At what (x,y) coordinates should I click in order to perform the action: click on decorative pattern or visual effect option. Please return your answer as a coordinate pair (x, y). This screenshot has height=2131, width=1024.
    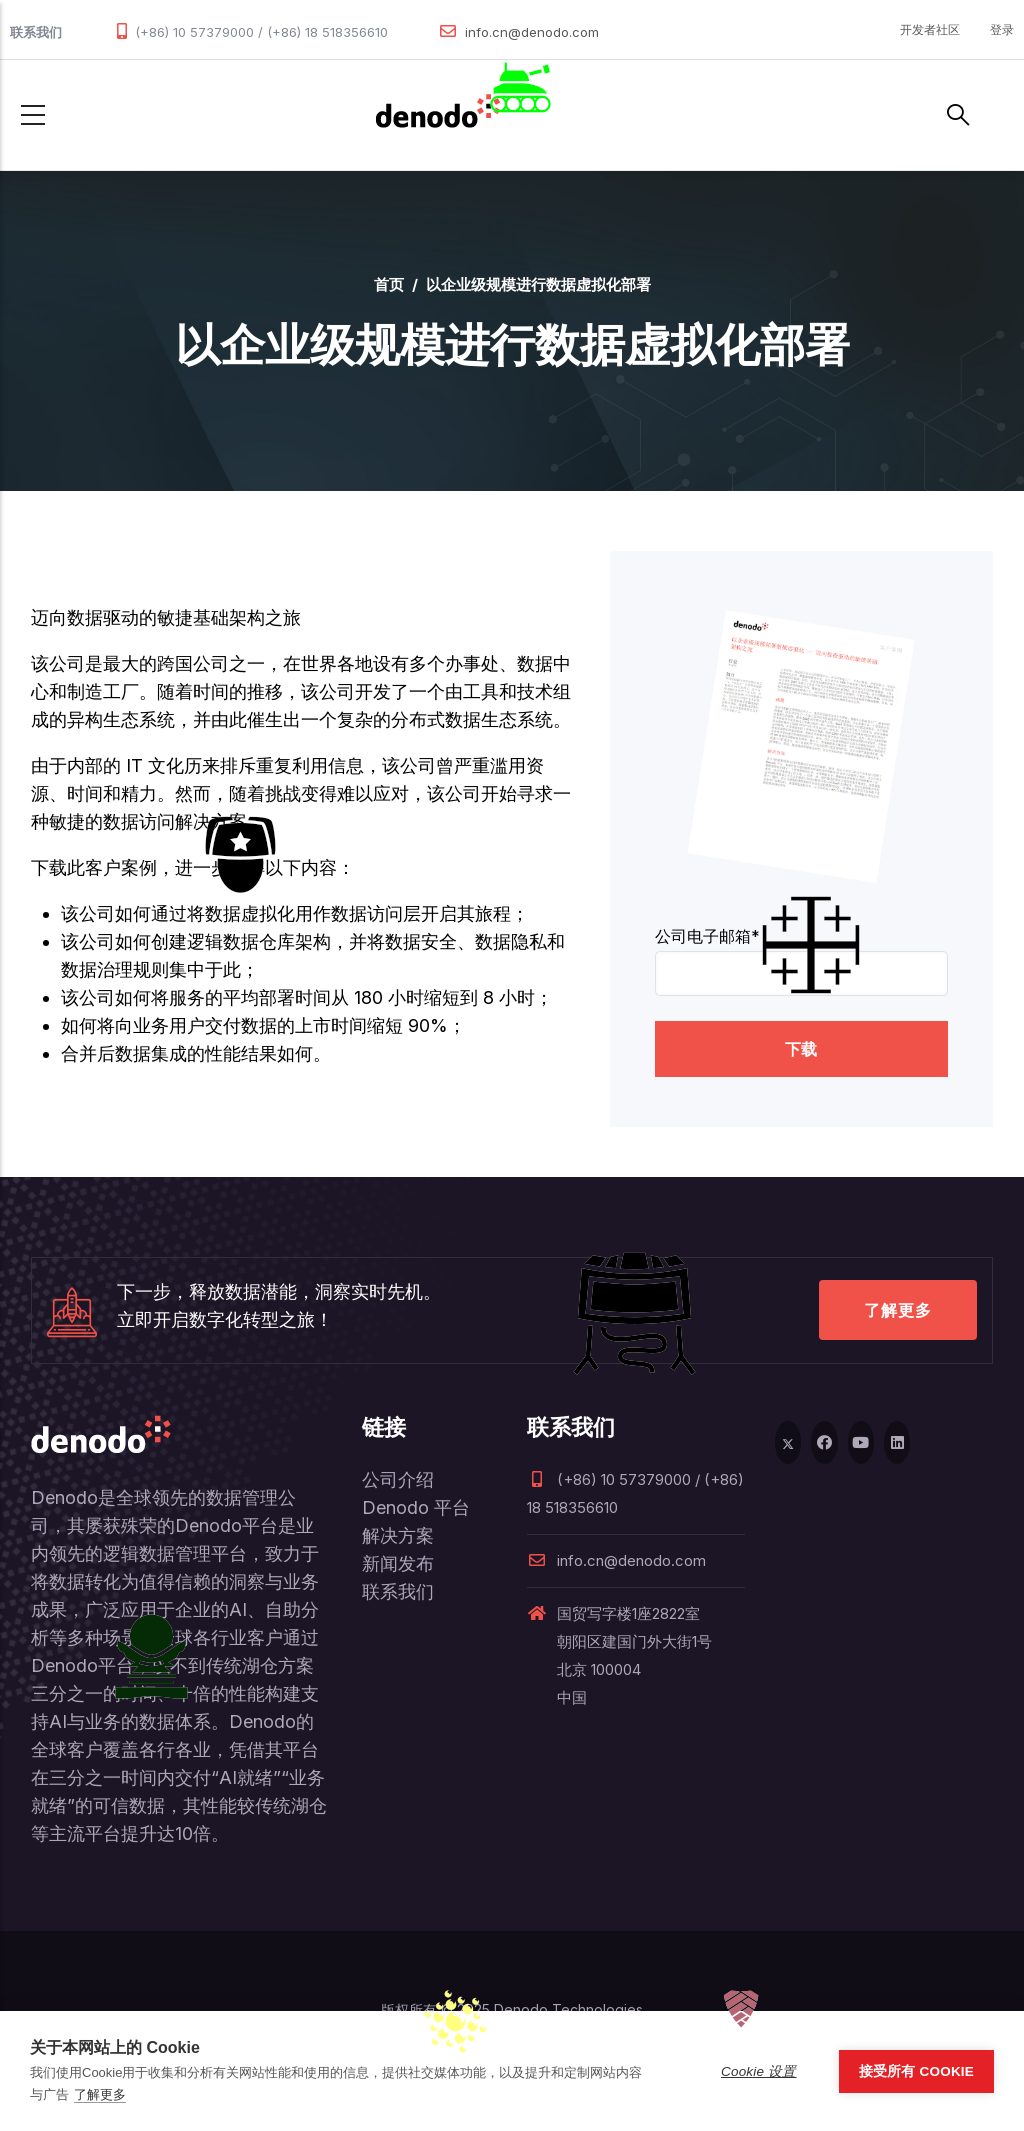
    Looking at the image, I should click on (455, 2021).